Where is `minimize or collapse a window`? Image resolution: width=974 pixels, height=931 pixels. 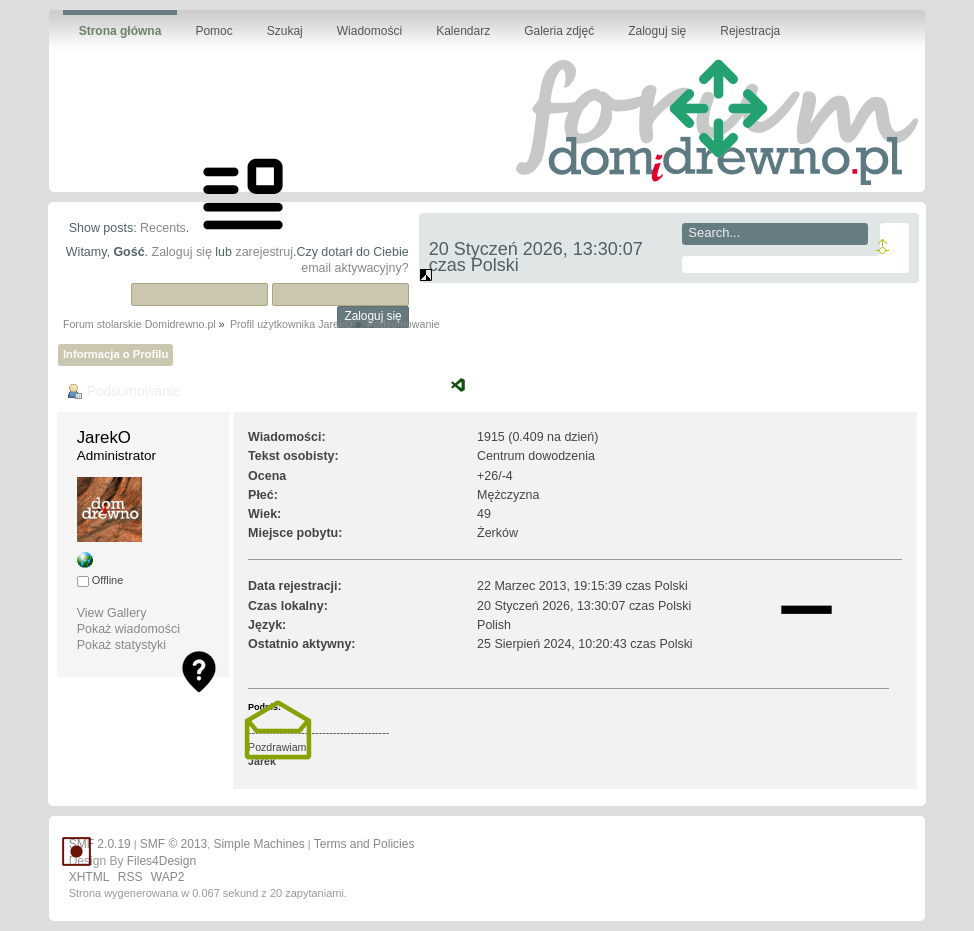 minimize or collapse a window is located at coordinates (806, 605).